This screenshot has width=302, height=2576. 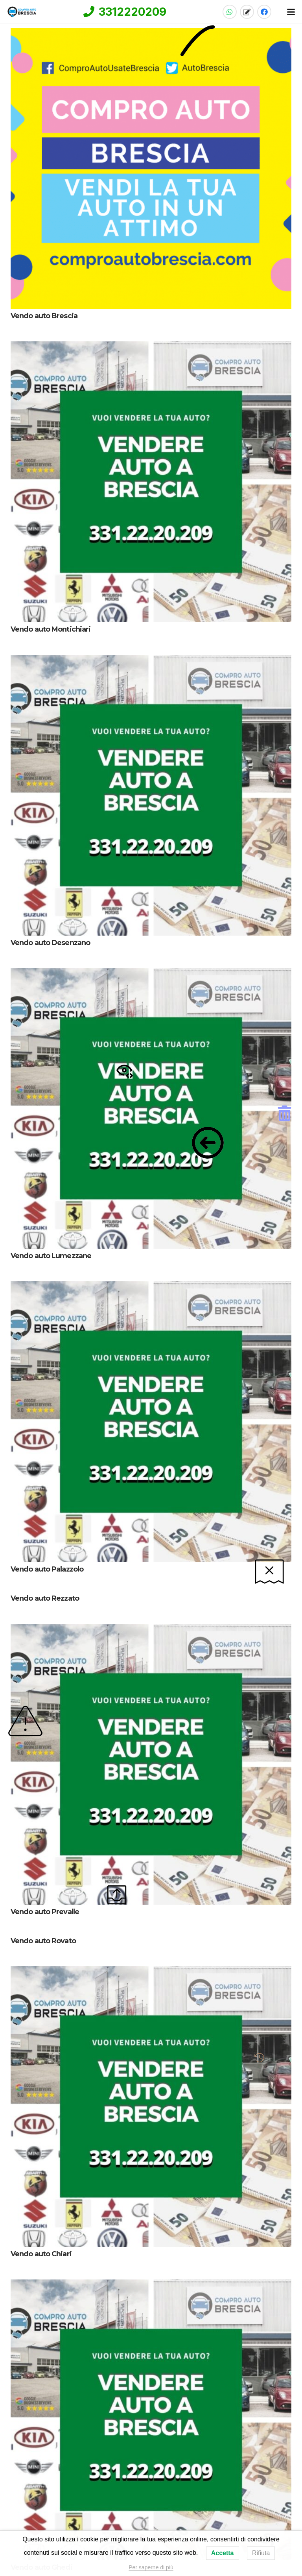 What do you see at coordinates (25, 1721) in the screenshot?
I see `indicates a warning or caution state` at bounding box center [25, 1721].